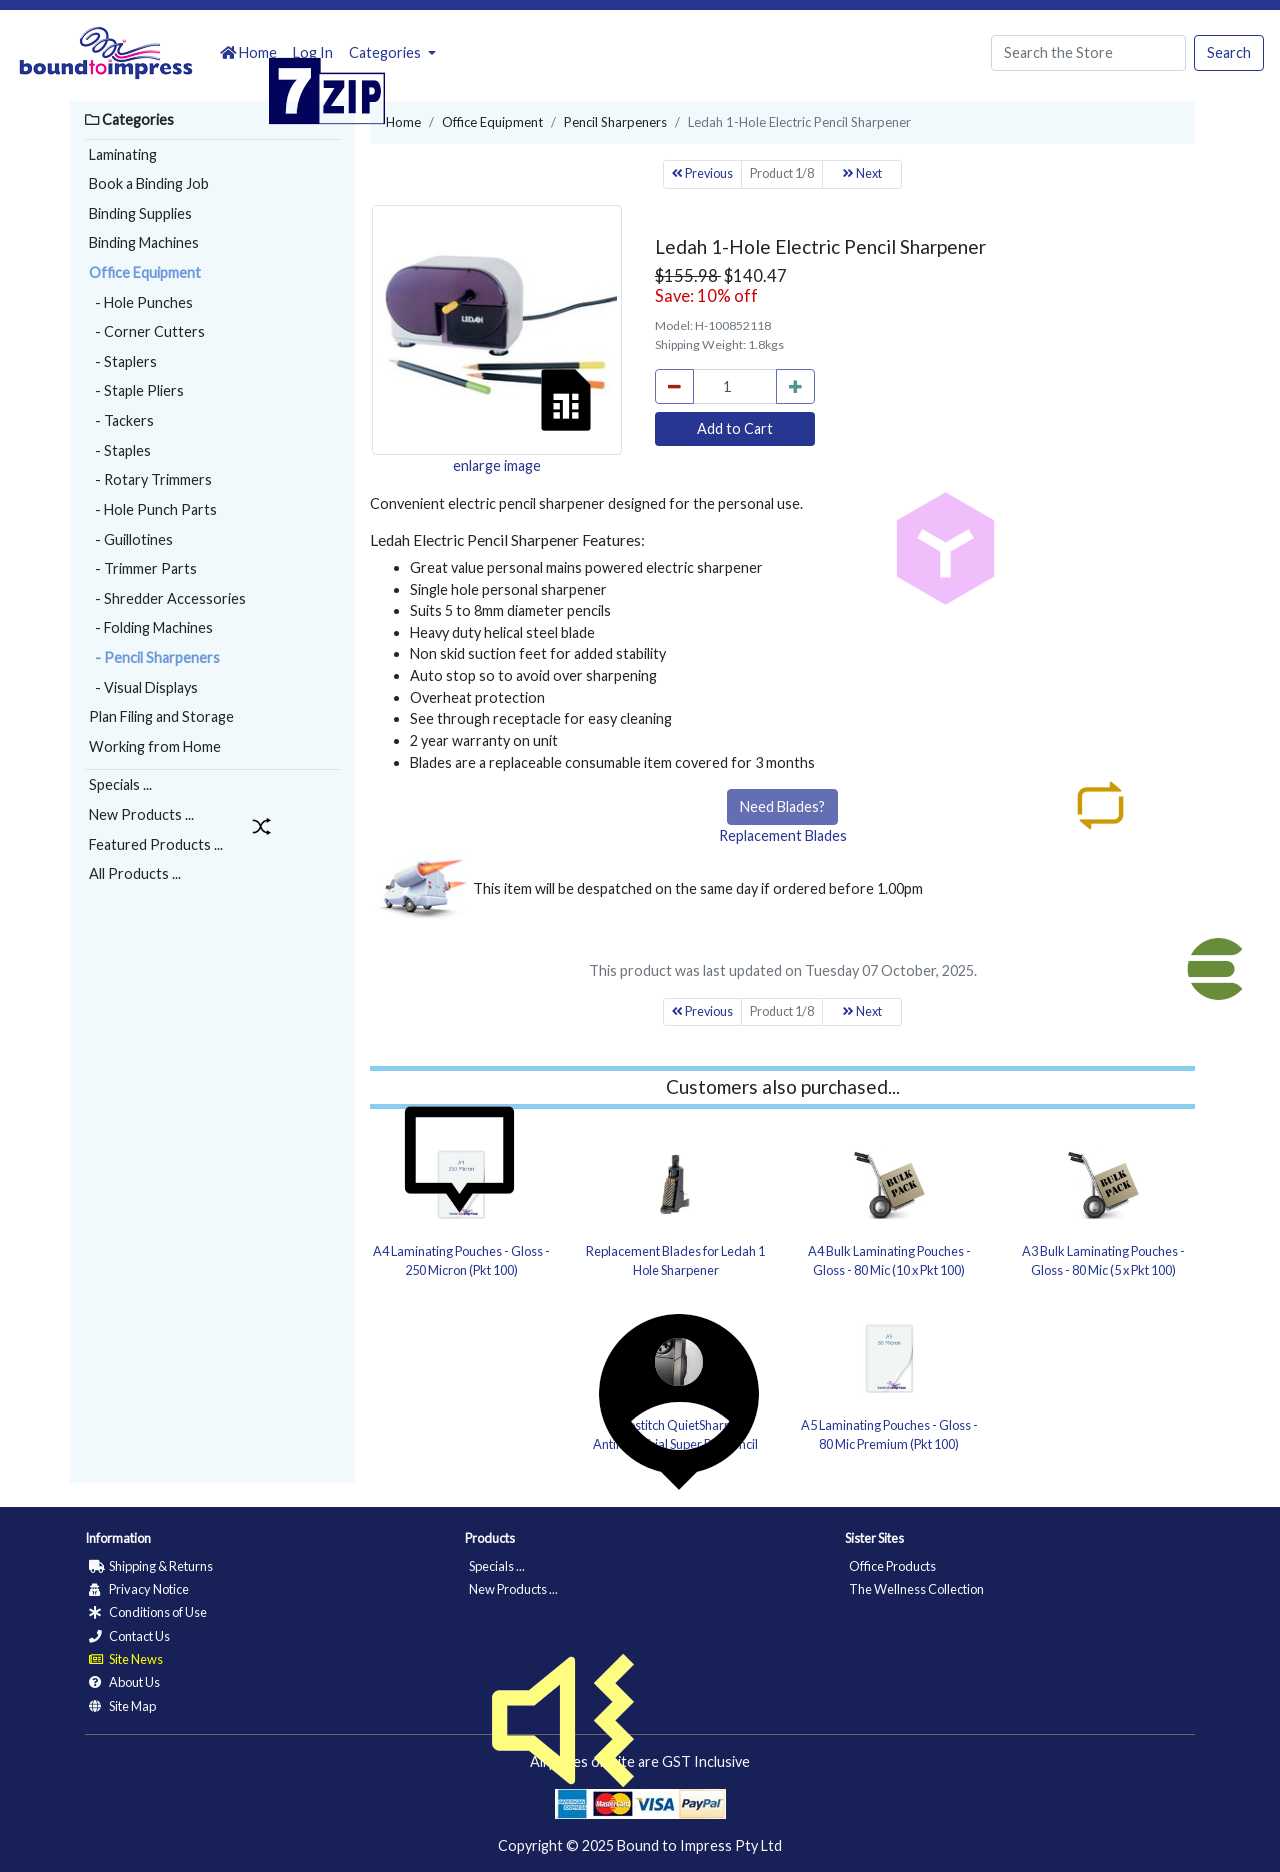  What do you see at coordinates (1100, 805) in the screenshot?
I see `enable repeat or loop playback` at bounding box center [1100, 805].